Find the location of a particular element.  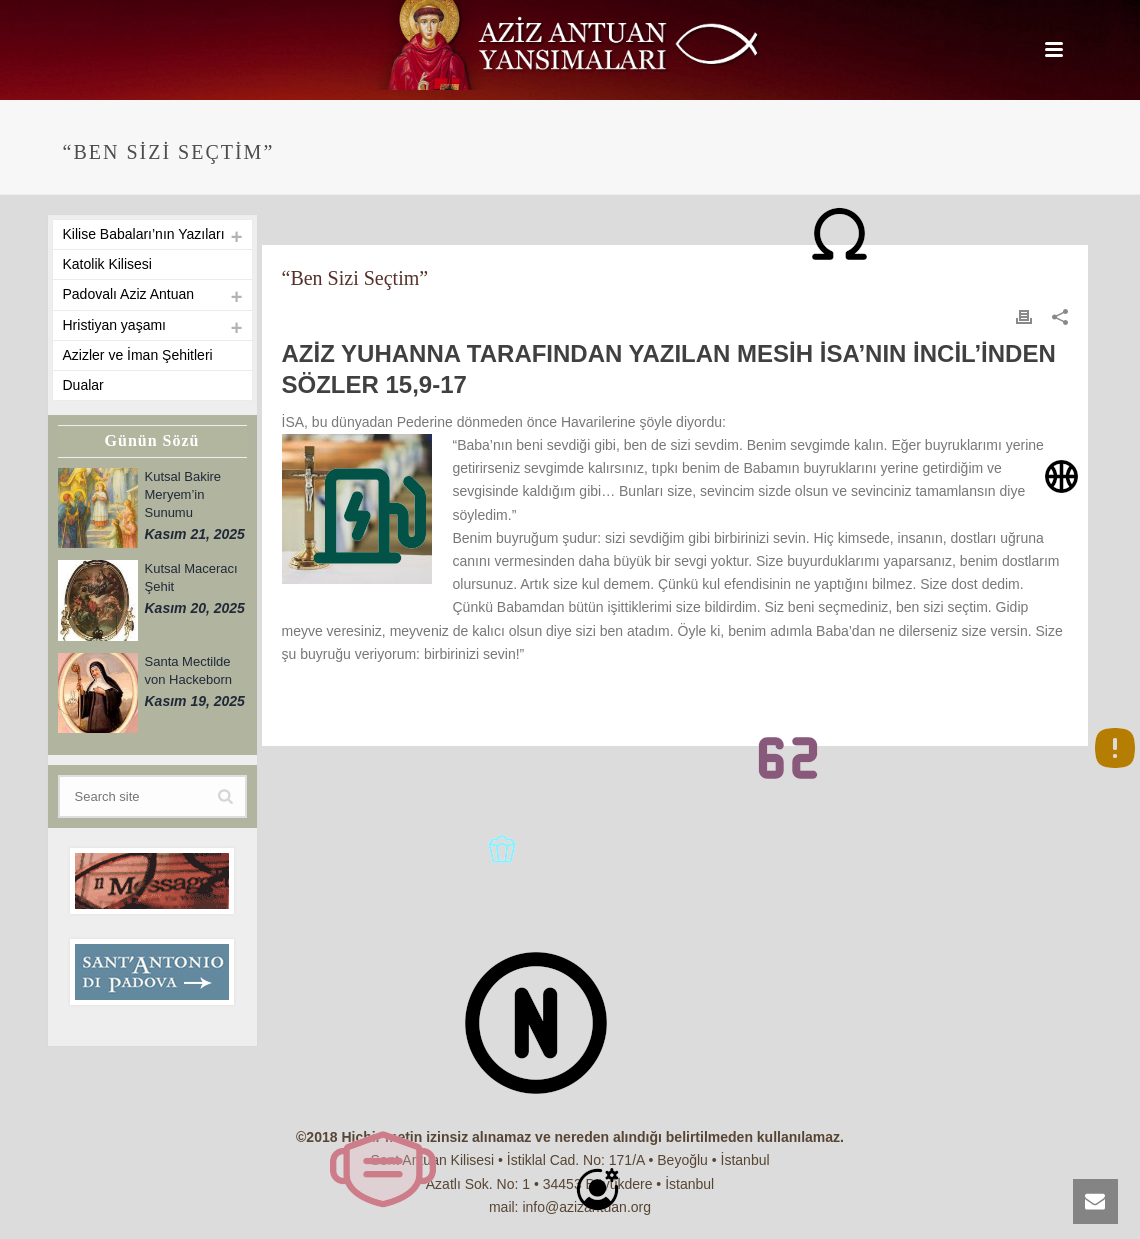

access user profile settings is located at coordinates (597, 1189).